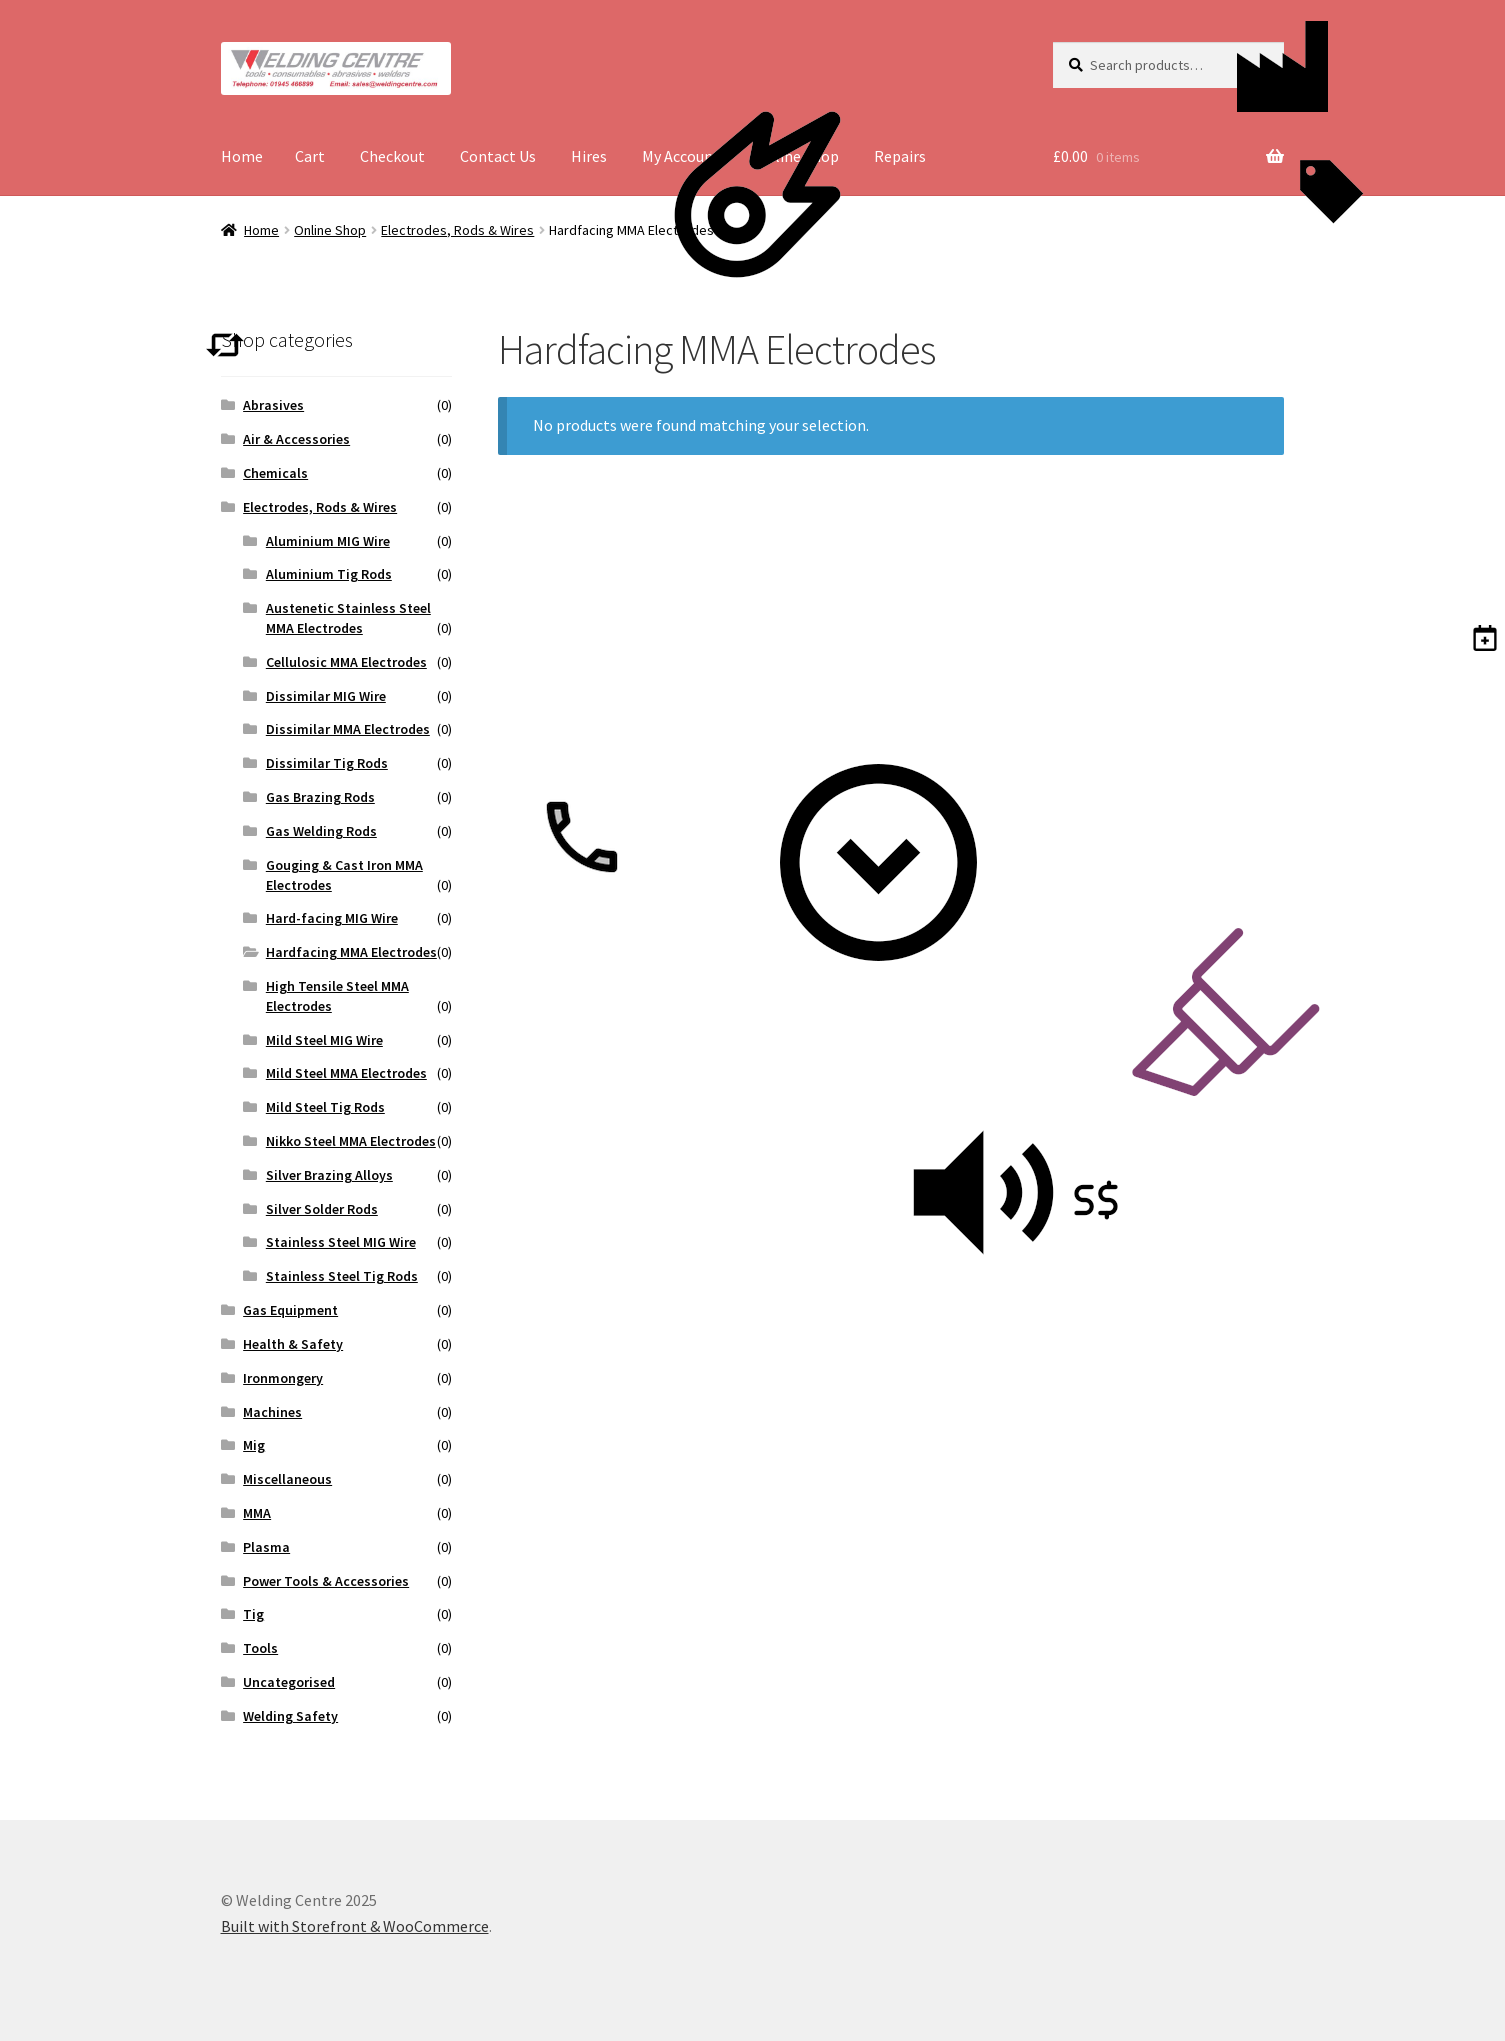 The image size is (1505, 2041). Describe the element at coordinates (878, 862) in the screenshot. I see `expand dropdown menu or section` at that location.